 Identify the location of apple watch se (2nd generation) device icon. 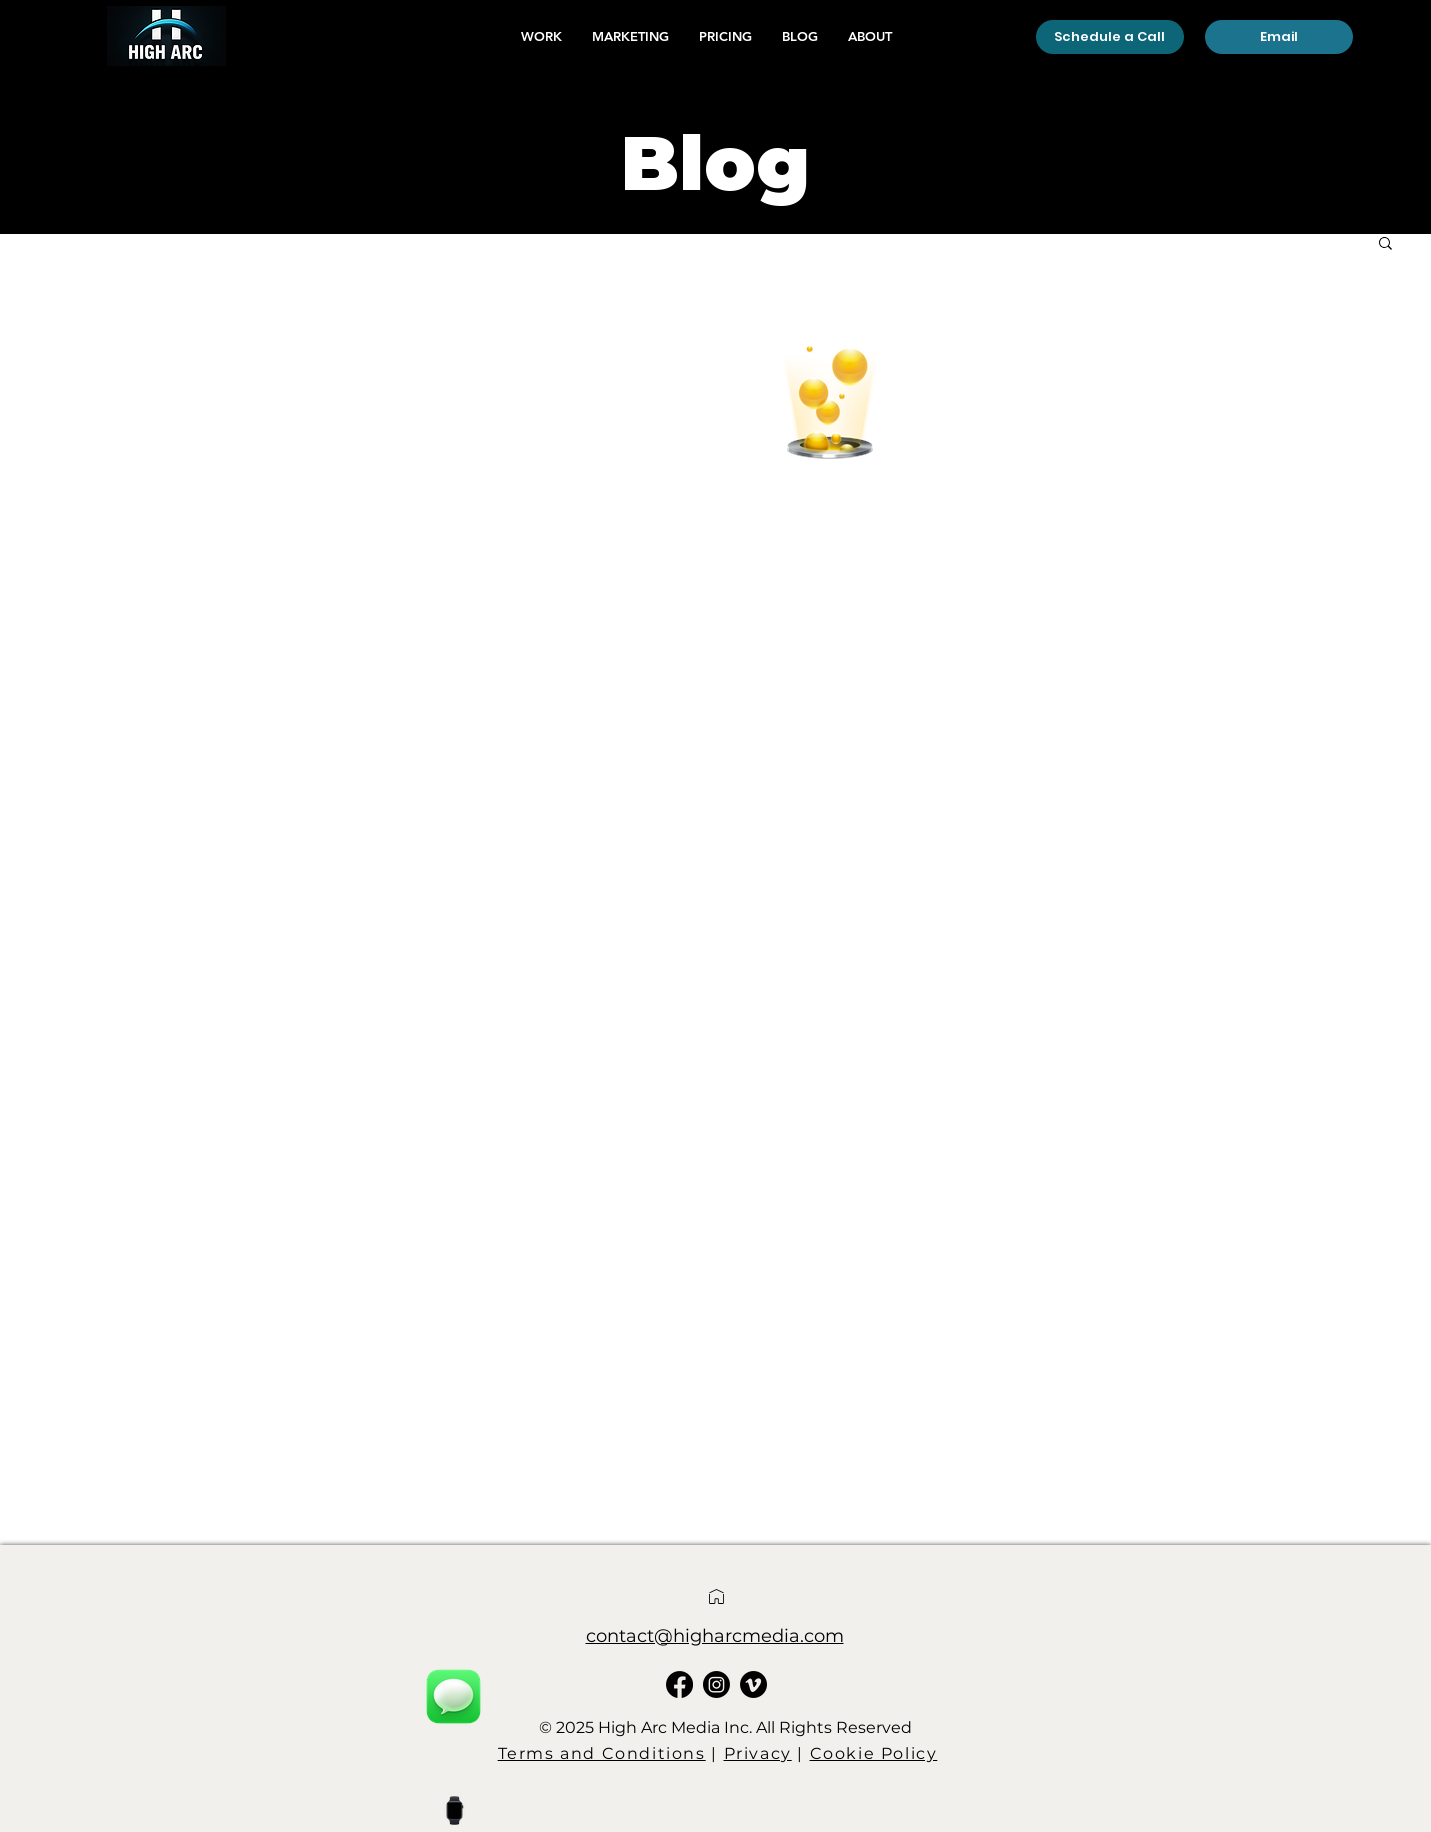
(454, 1810).